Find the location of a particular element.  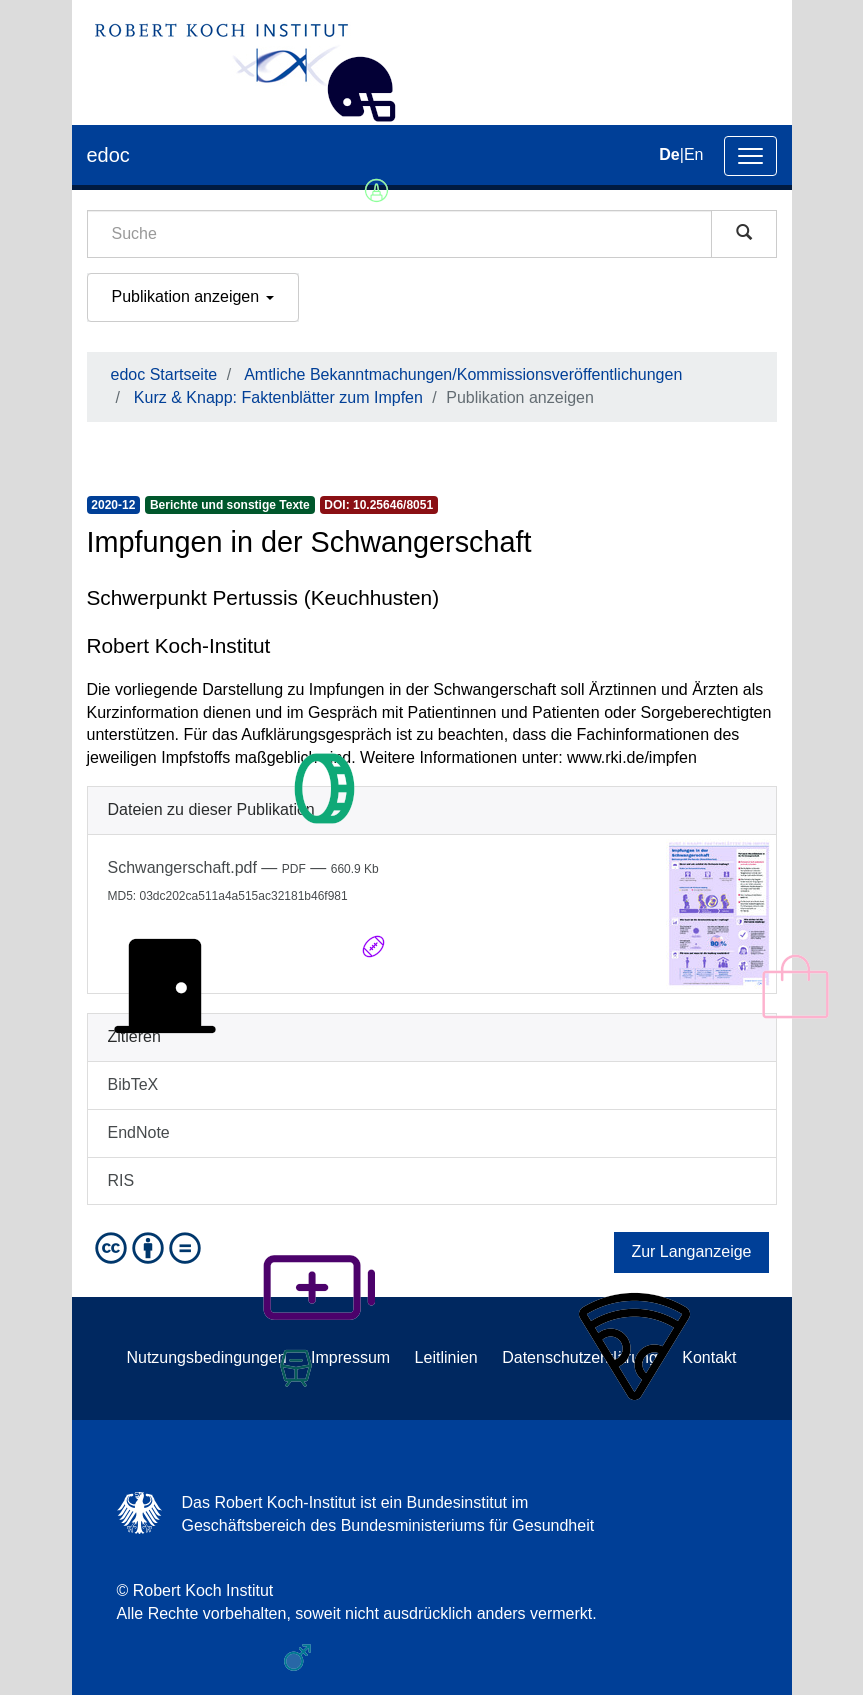

add or extend battery life is located at coordinates (317, 1287).